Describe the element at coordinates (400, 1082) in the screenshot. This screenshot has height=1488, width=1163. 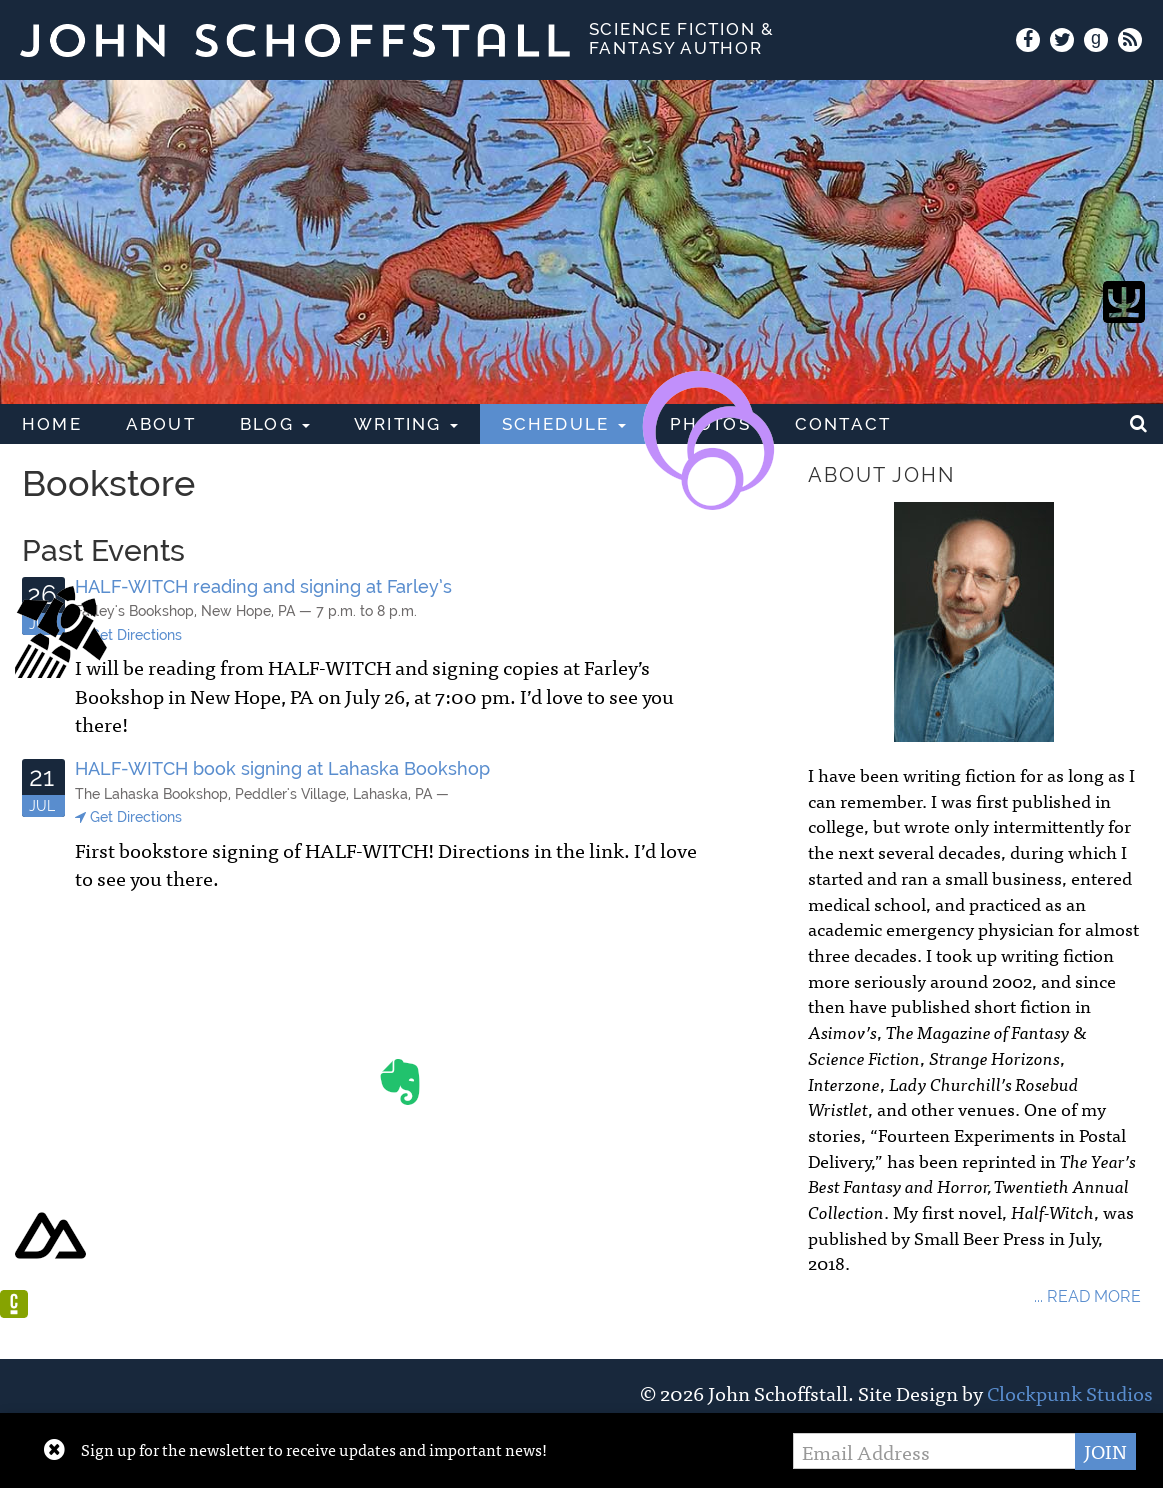
I see `open Evernote app` at that location.